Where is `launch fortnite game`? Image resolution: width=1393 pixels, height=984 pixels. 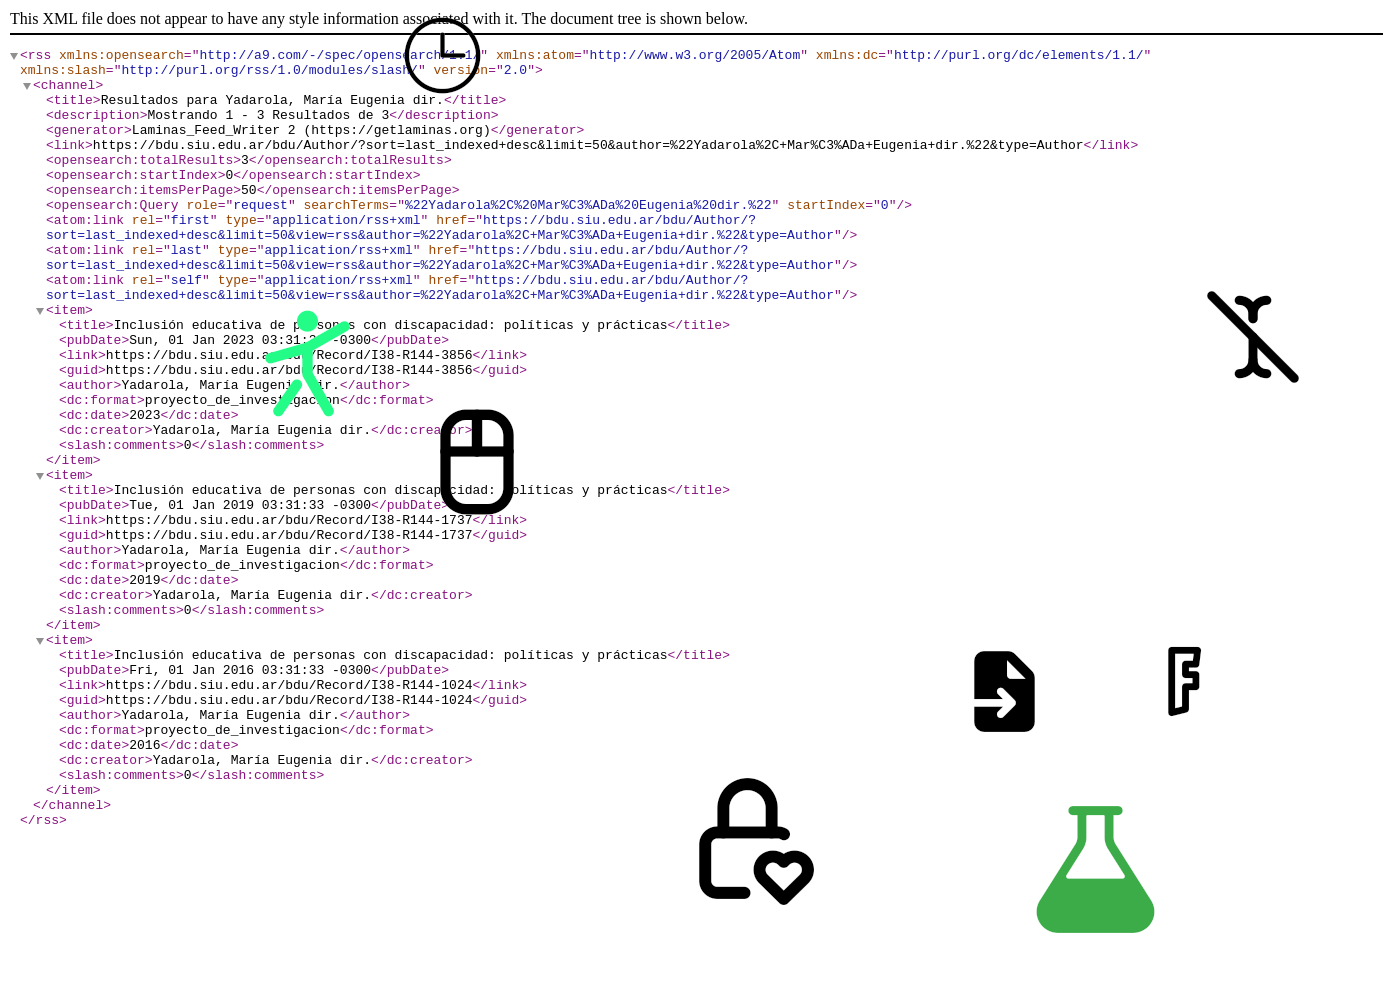 launch fortnite game is located at coordinates (1185, 681).